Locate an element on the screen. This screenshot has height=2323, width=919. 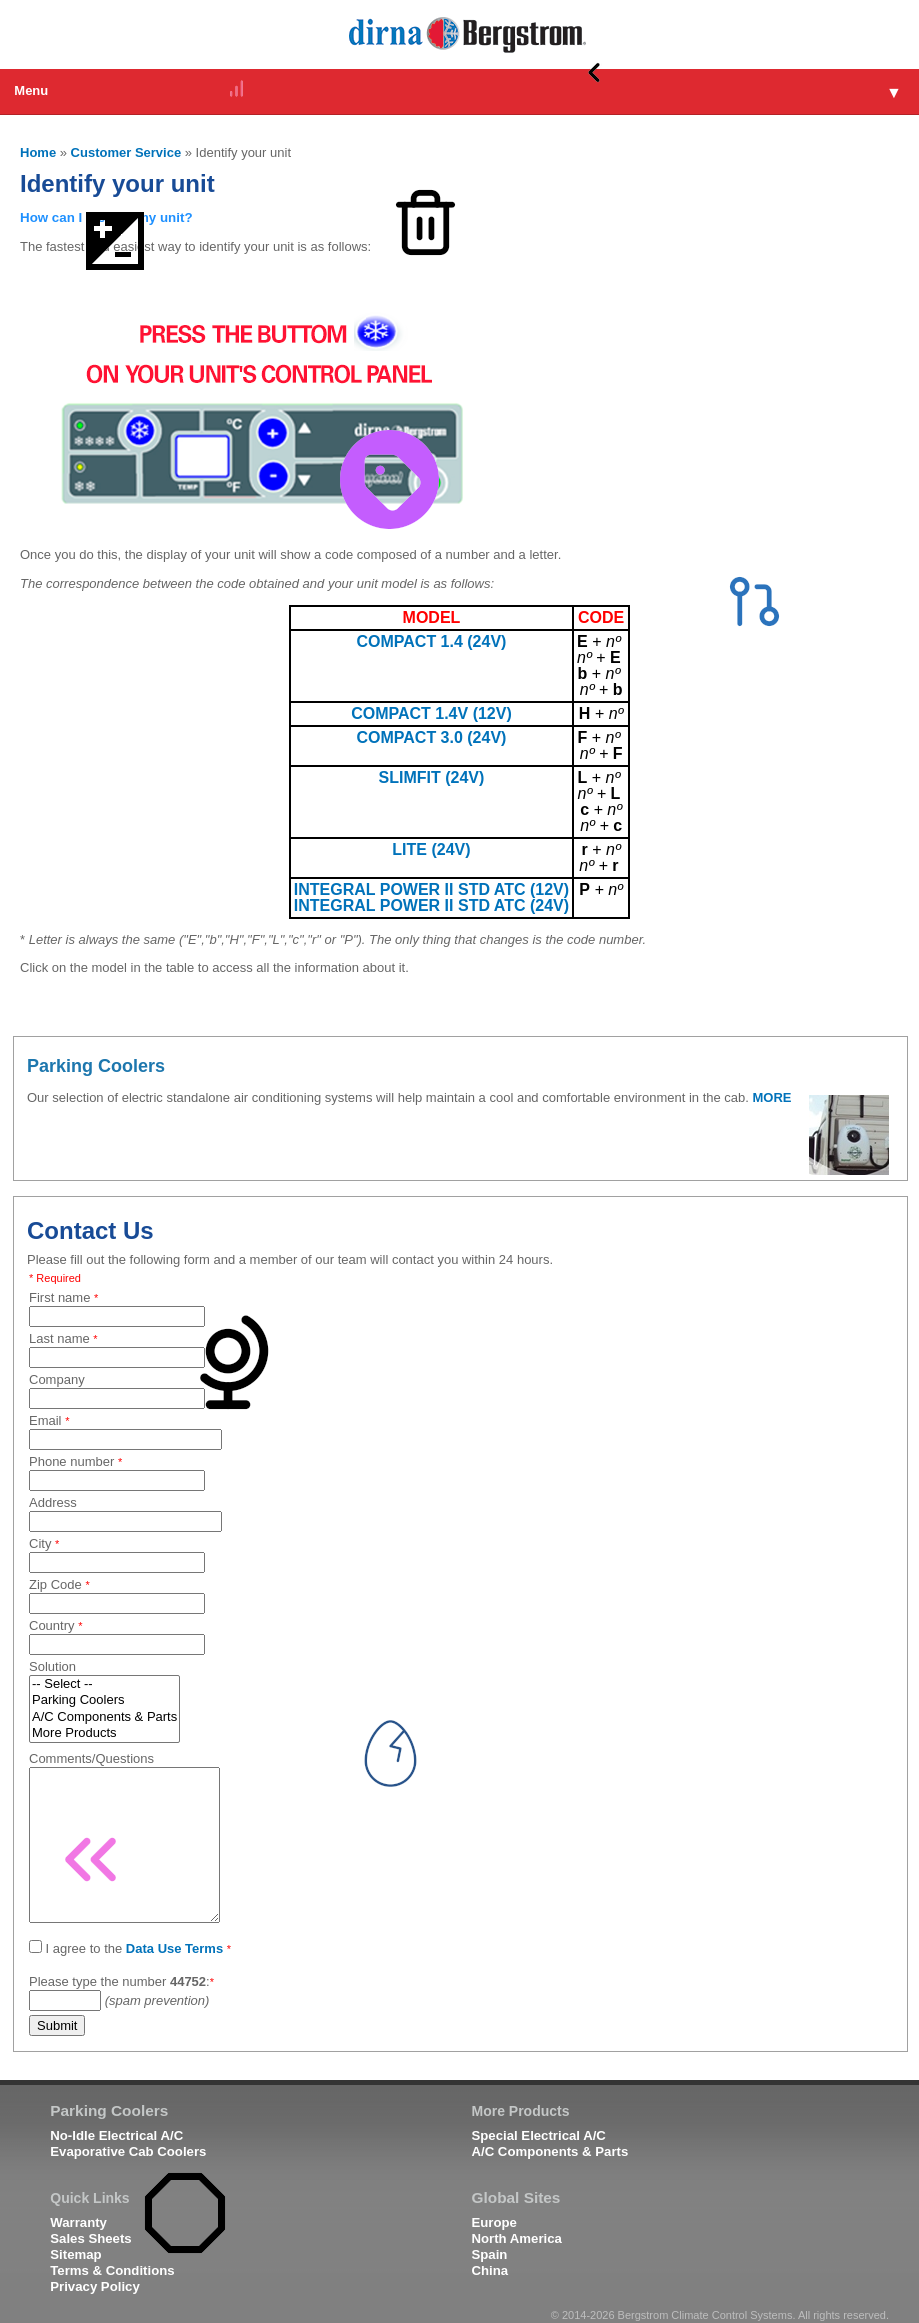
access global or international settings is located at coordinates (232, 1364).